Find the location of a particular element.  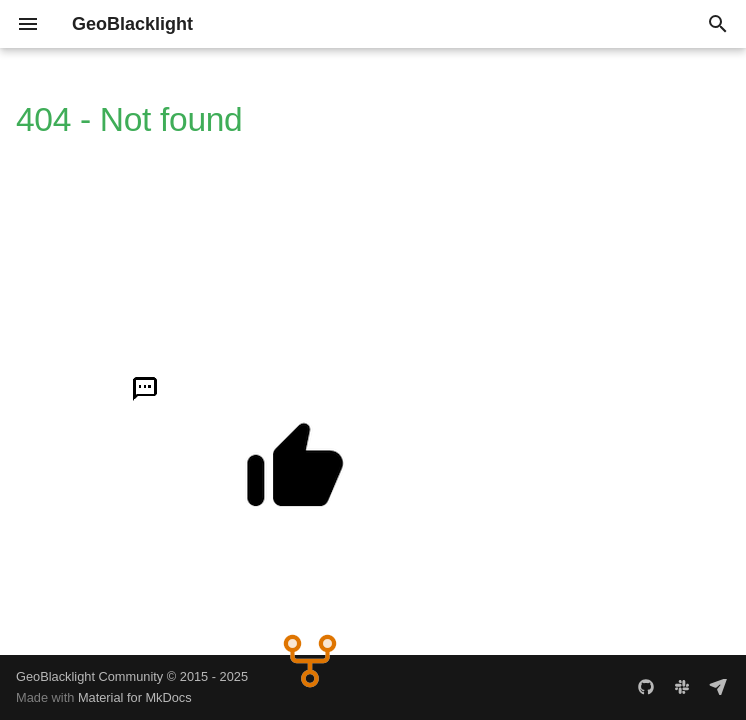

open text messages is located at coordinates (145, 389).